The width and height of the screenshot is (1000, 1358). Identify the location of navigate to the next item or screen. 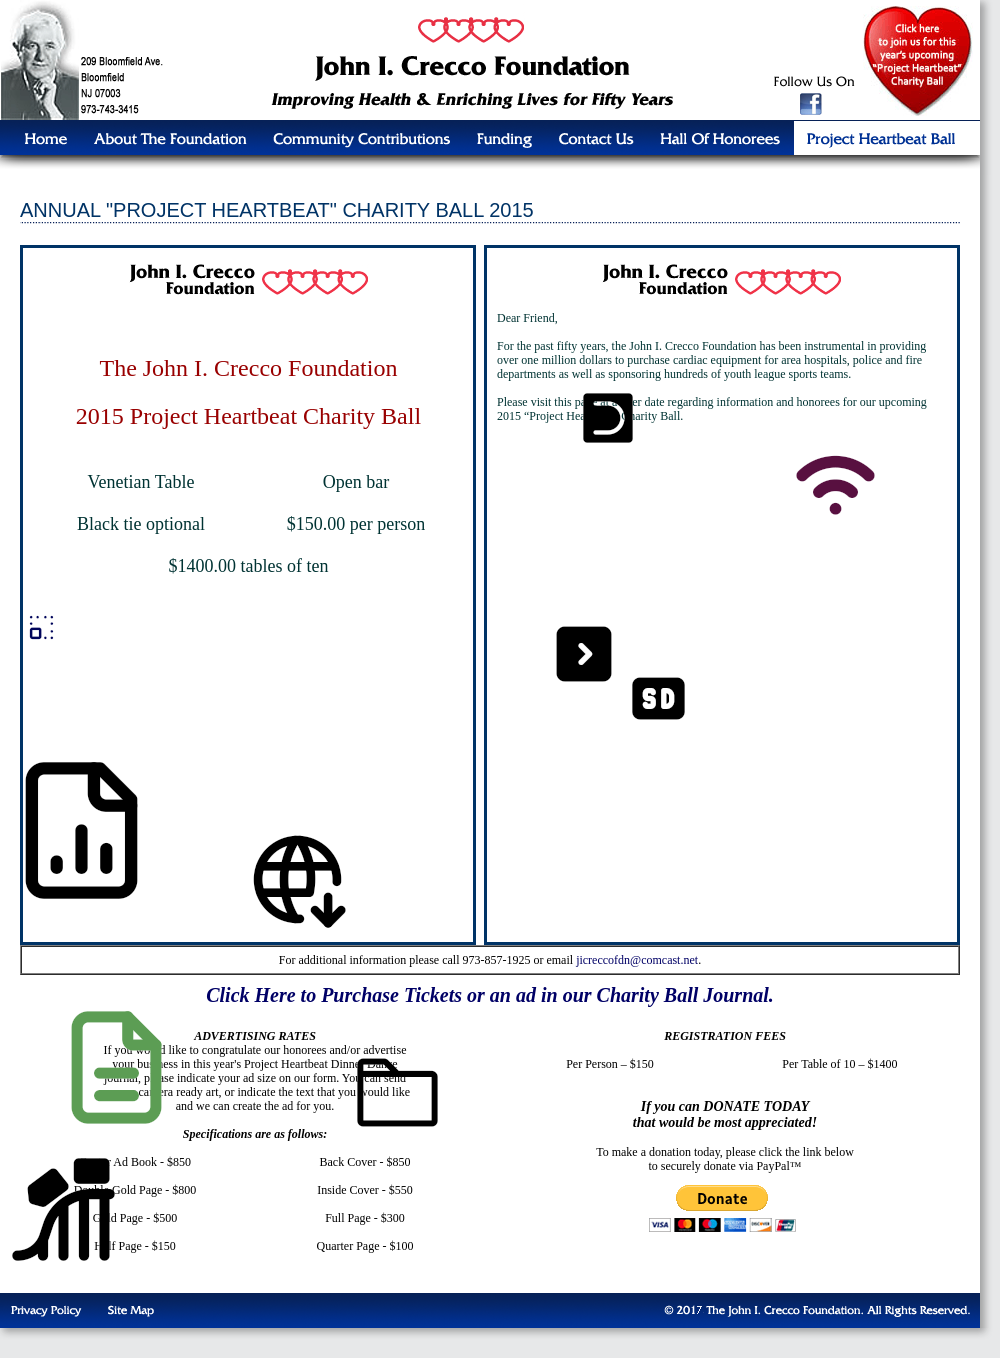
(584, 654).